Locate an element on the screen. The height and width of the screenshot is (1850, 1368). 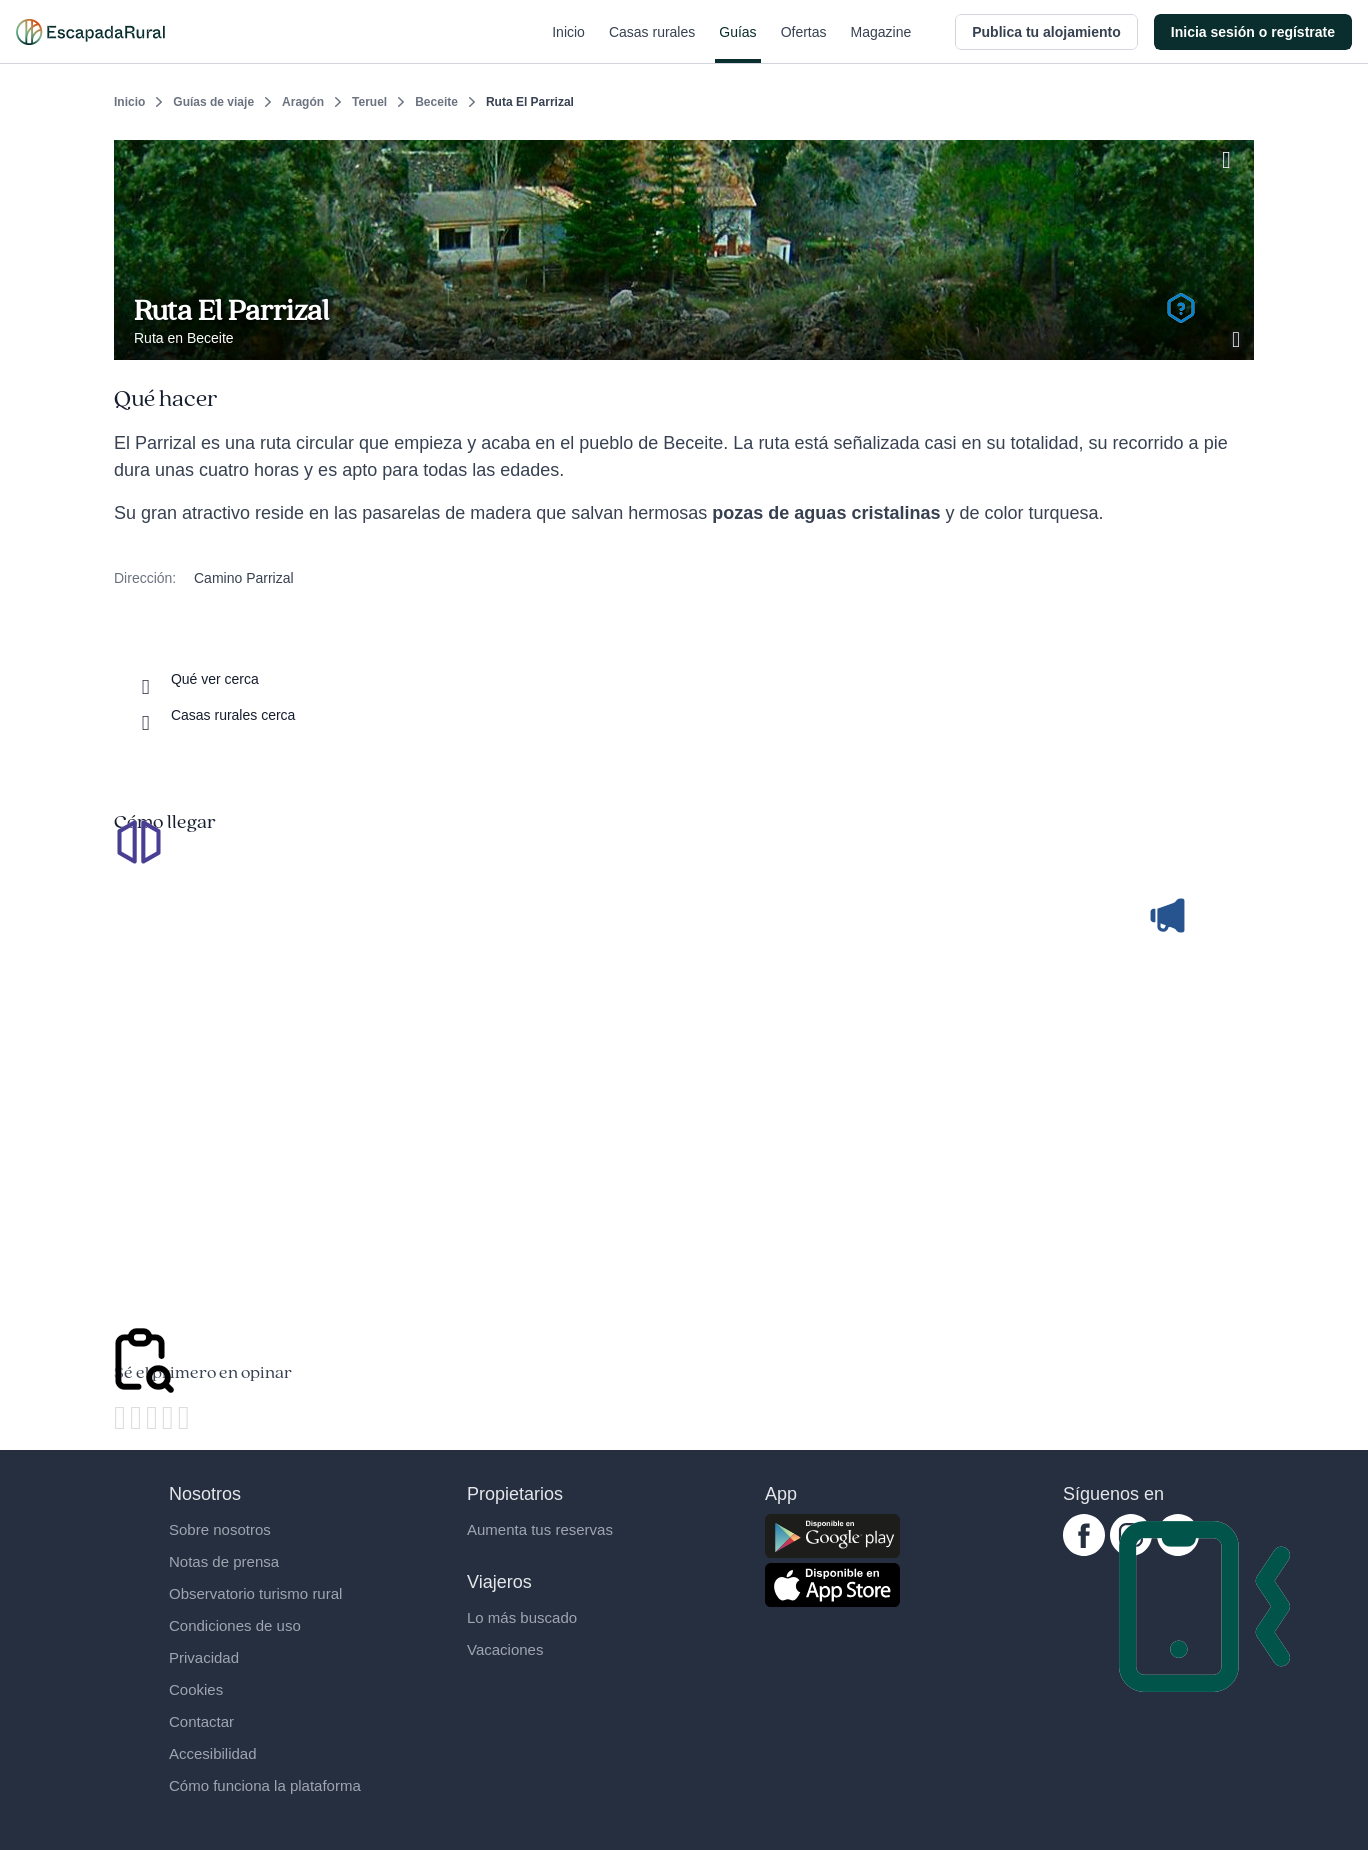
phone is on vibrate mode is located at coordinates (1204, 1606).